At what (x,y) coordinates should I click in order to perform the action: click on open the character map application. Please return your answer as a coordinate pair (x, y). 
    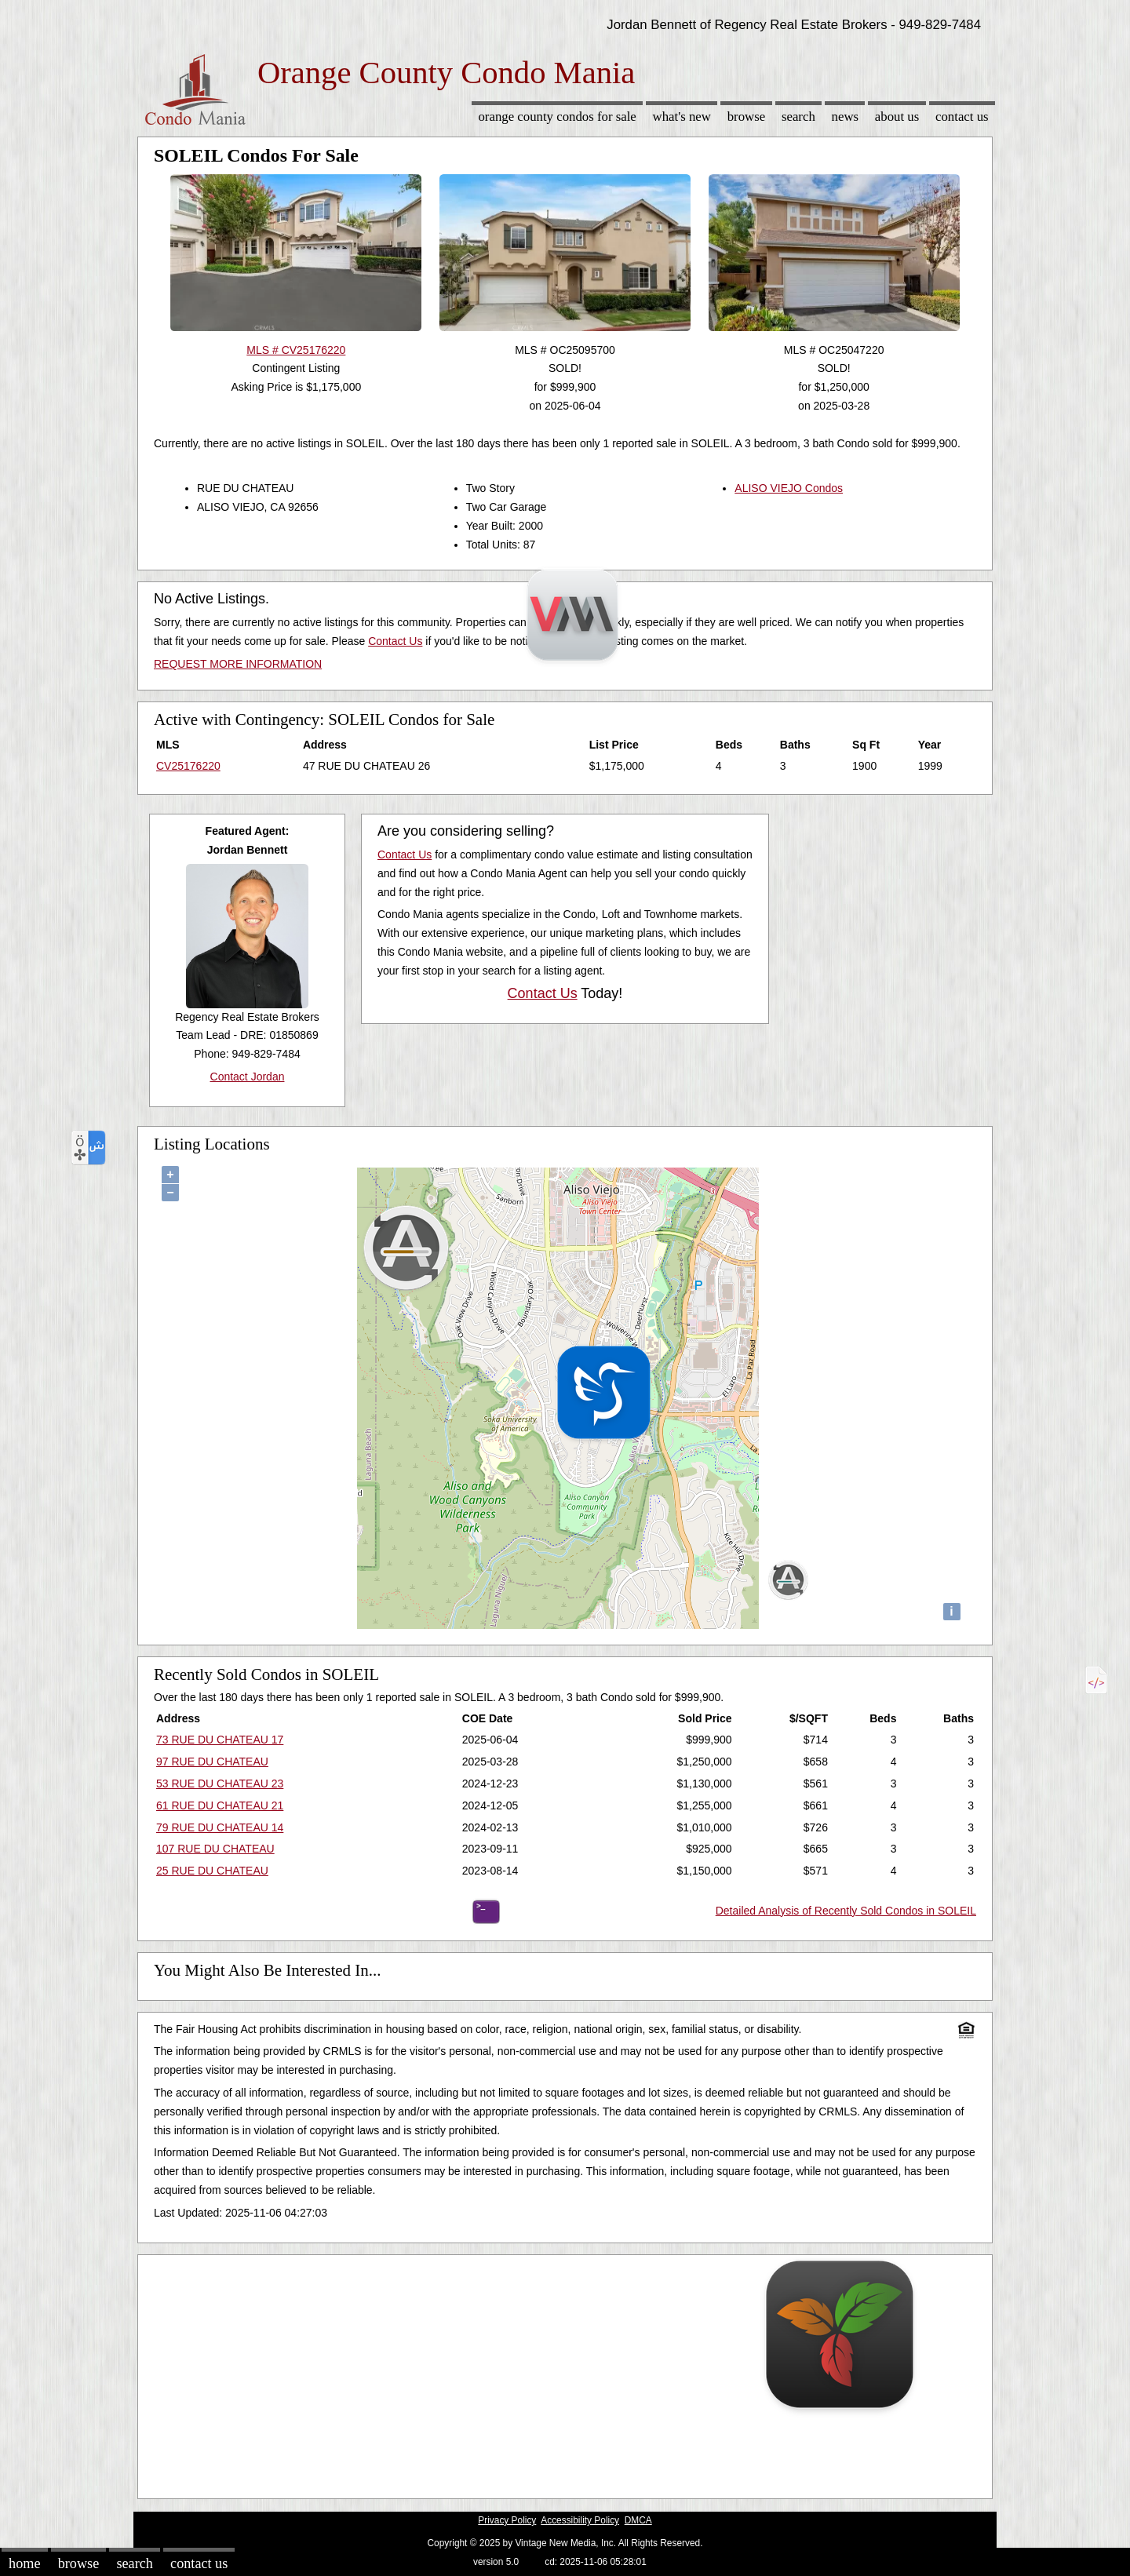
    Looking at the image, I should click on (88, 1147).